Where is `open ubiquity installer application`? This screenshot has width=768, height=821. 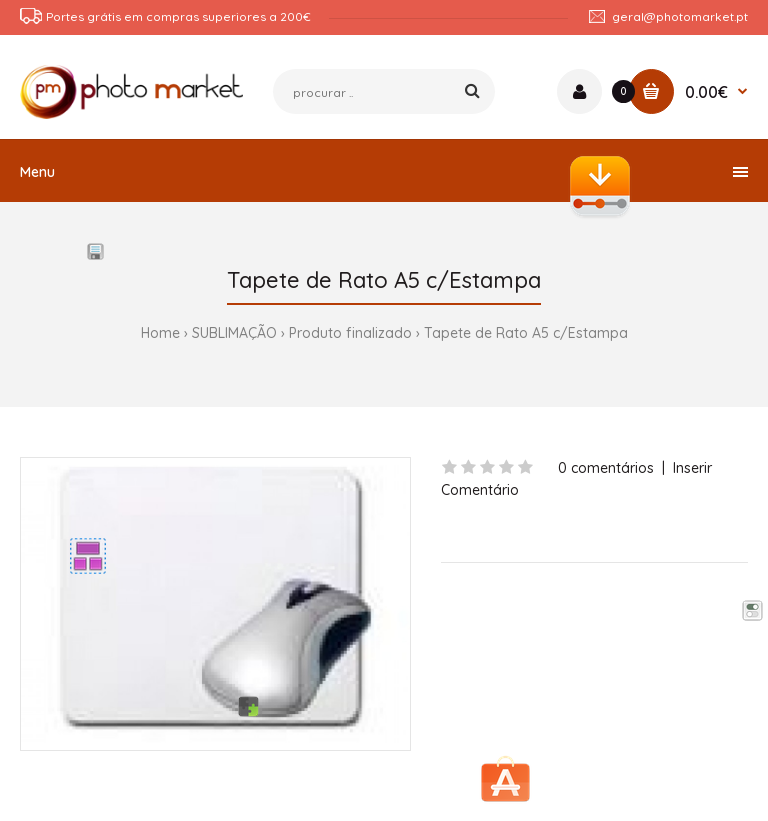 open ubiquity installer application is located at coordinates (600, 186).